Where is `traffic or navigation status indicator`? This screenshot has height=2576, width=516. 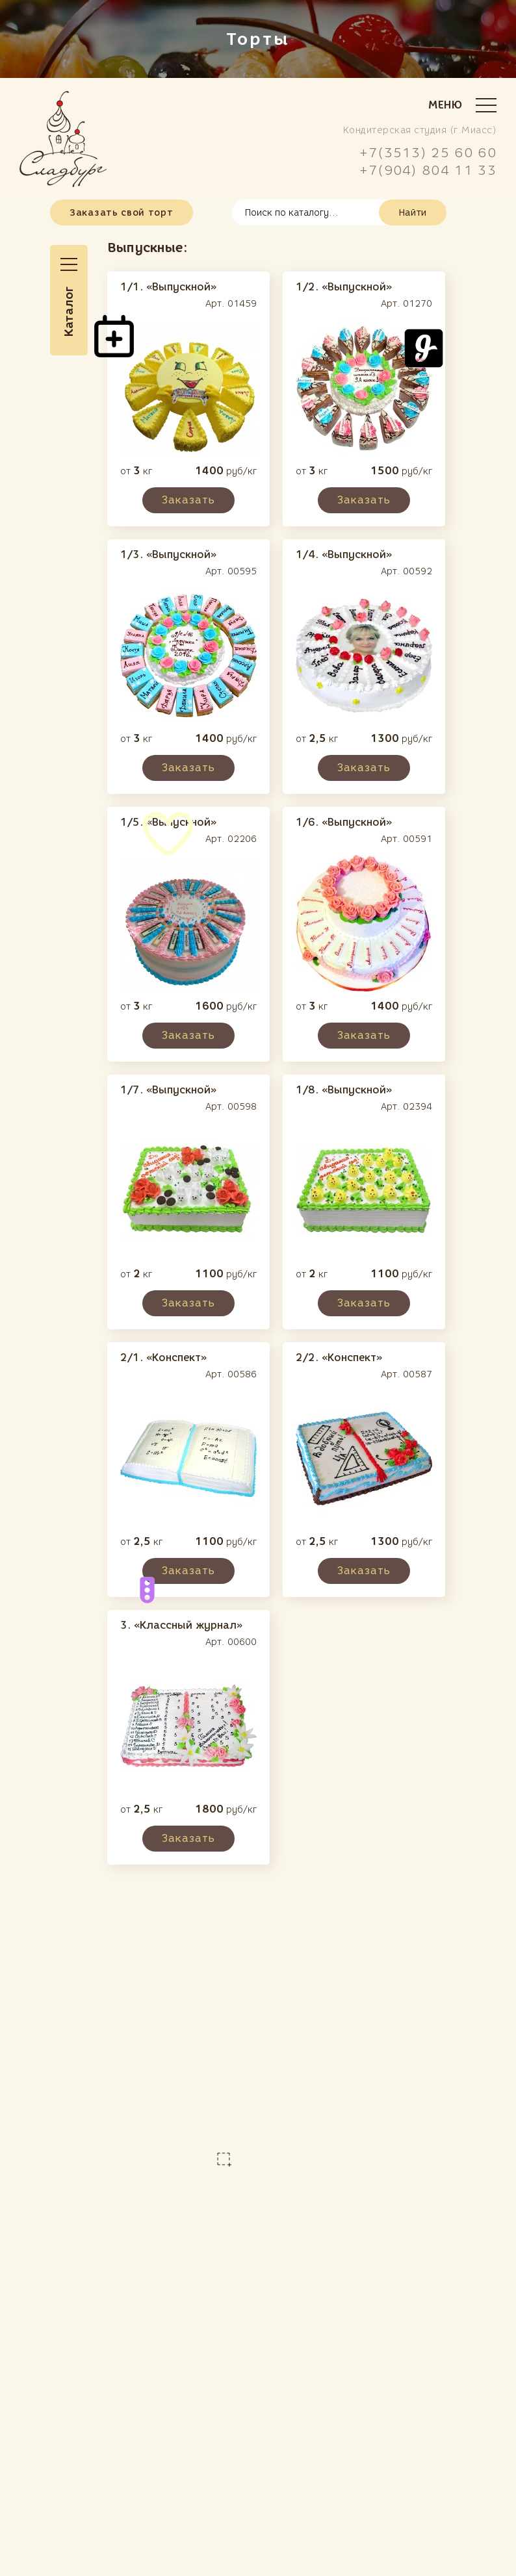 traffic or navigation status indicator is located at coordinates (147, 1590).